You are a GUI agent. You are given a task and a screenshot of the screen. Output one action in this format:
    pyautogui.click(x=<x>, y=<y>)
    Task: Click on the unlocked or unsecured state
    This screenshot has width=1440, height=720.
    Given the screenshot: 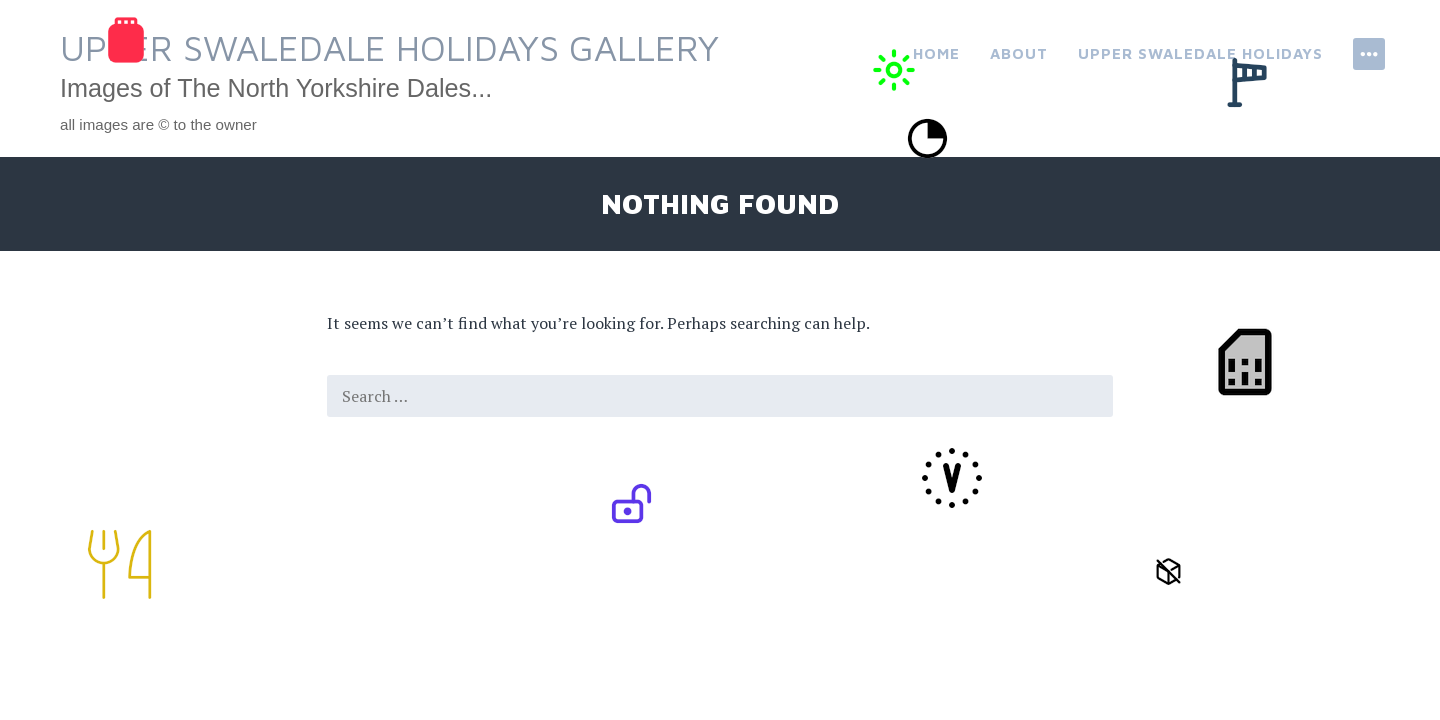 What is the action you would take?
    pyautogui.click(x=631, y=503)
    